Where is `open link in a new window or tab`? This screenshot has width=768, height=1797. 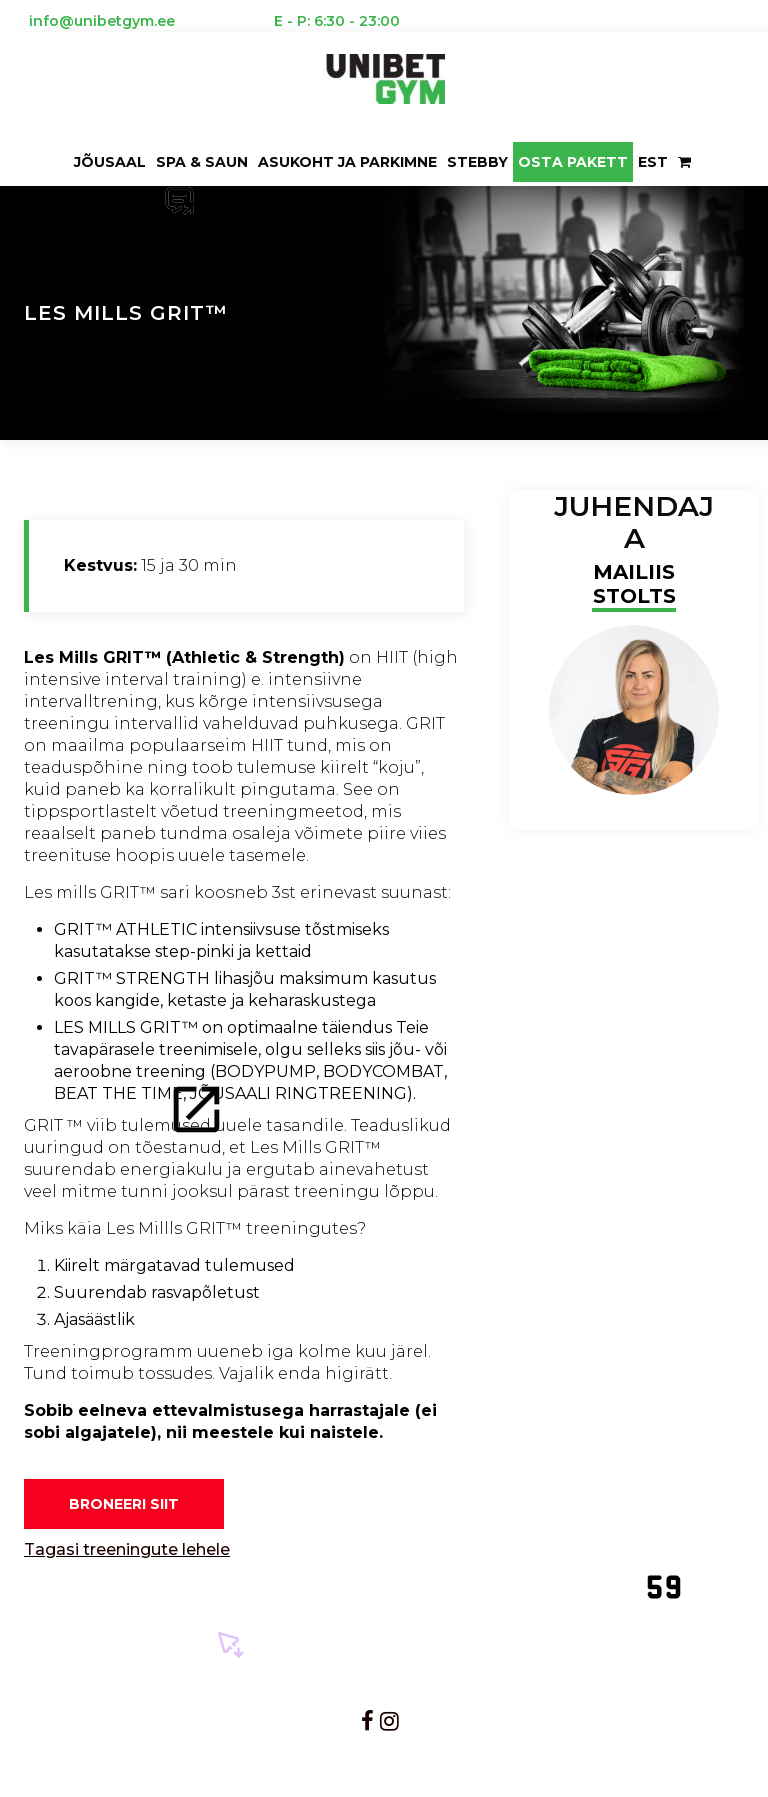
open link in a new window or tab is located at coordinates (196, 1109).